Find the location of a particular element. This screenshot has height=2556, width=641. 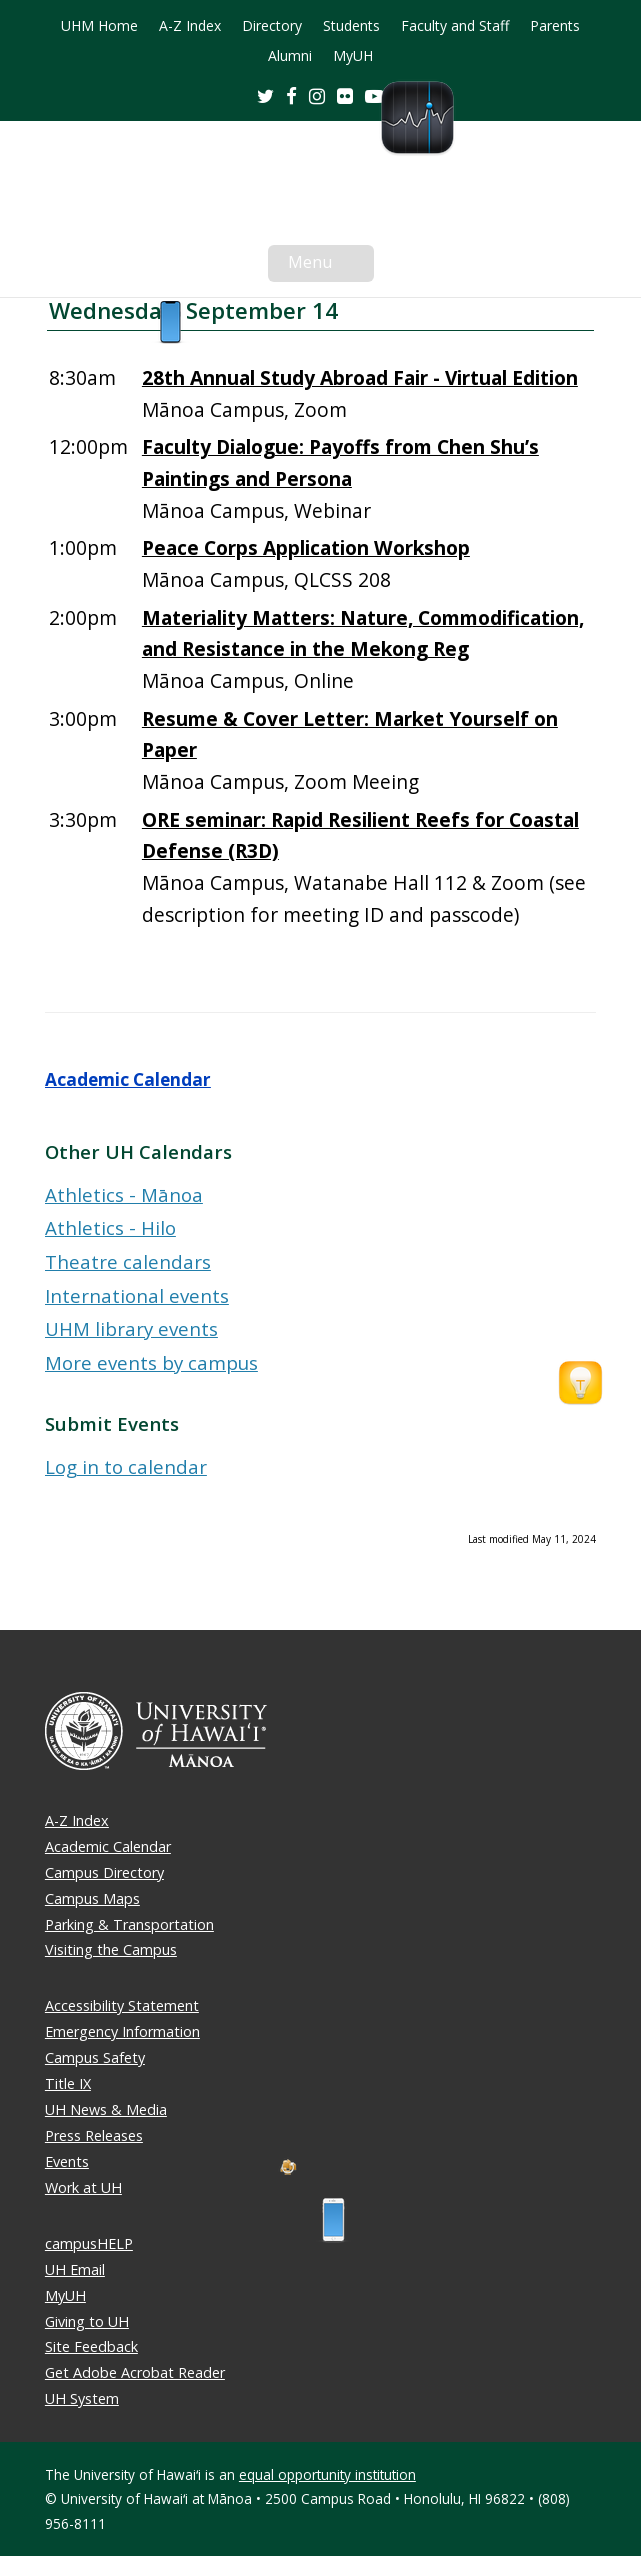

open the tips app for helpful hints and tutorials is located at coordinates (580, 1382).